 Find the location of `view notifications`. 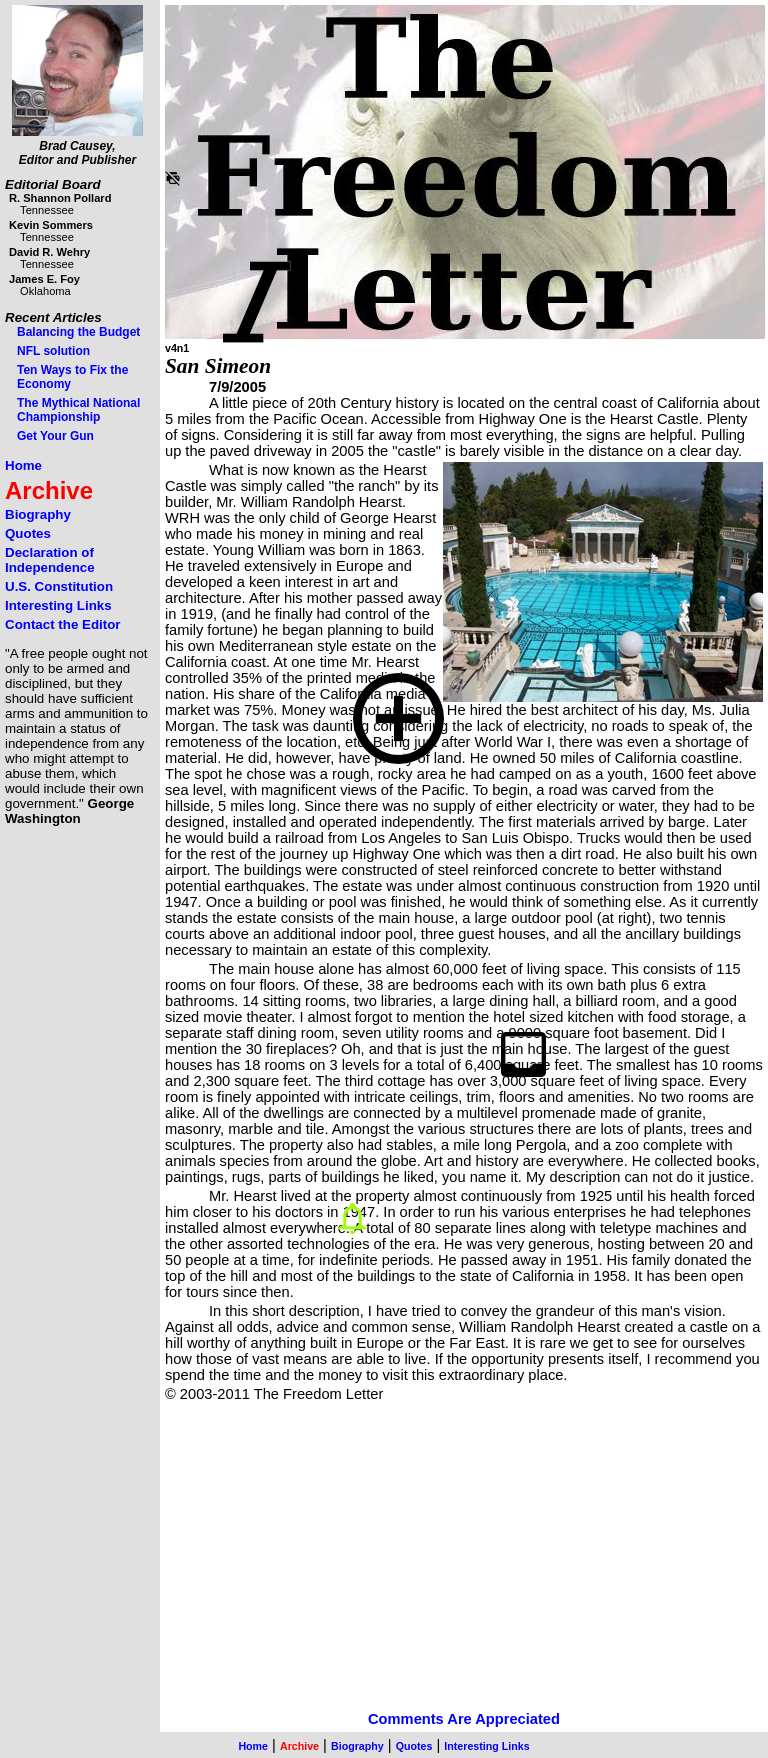

view notifications is located at coordinates (352, 1218).